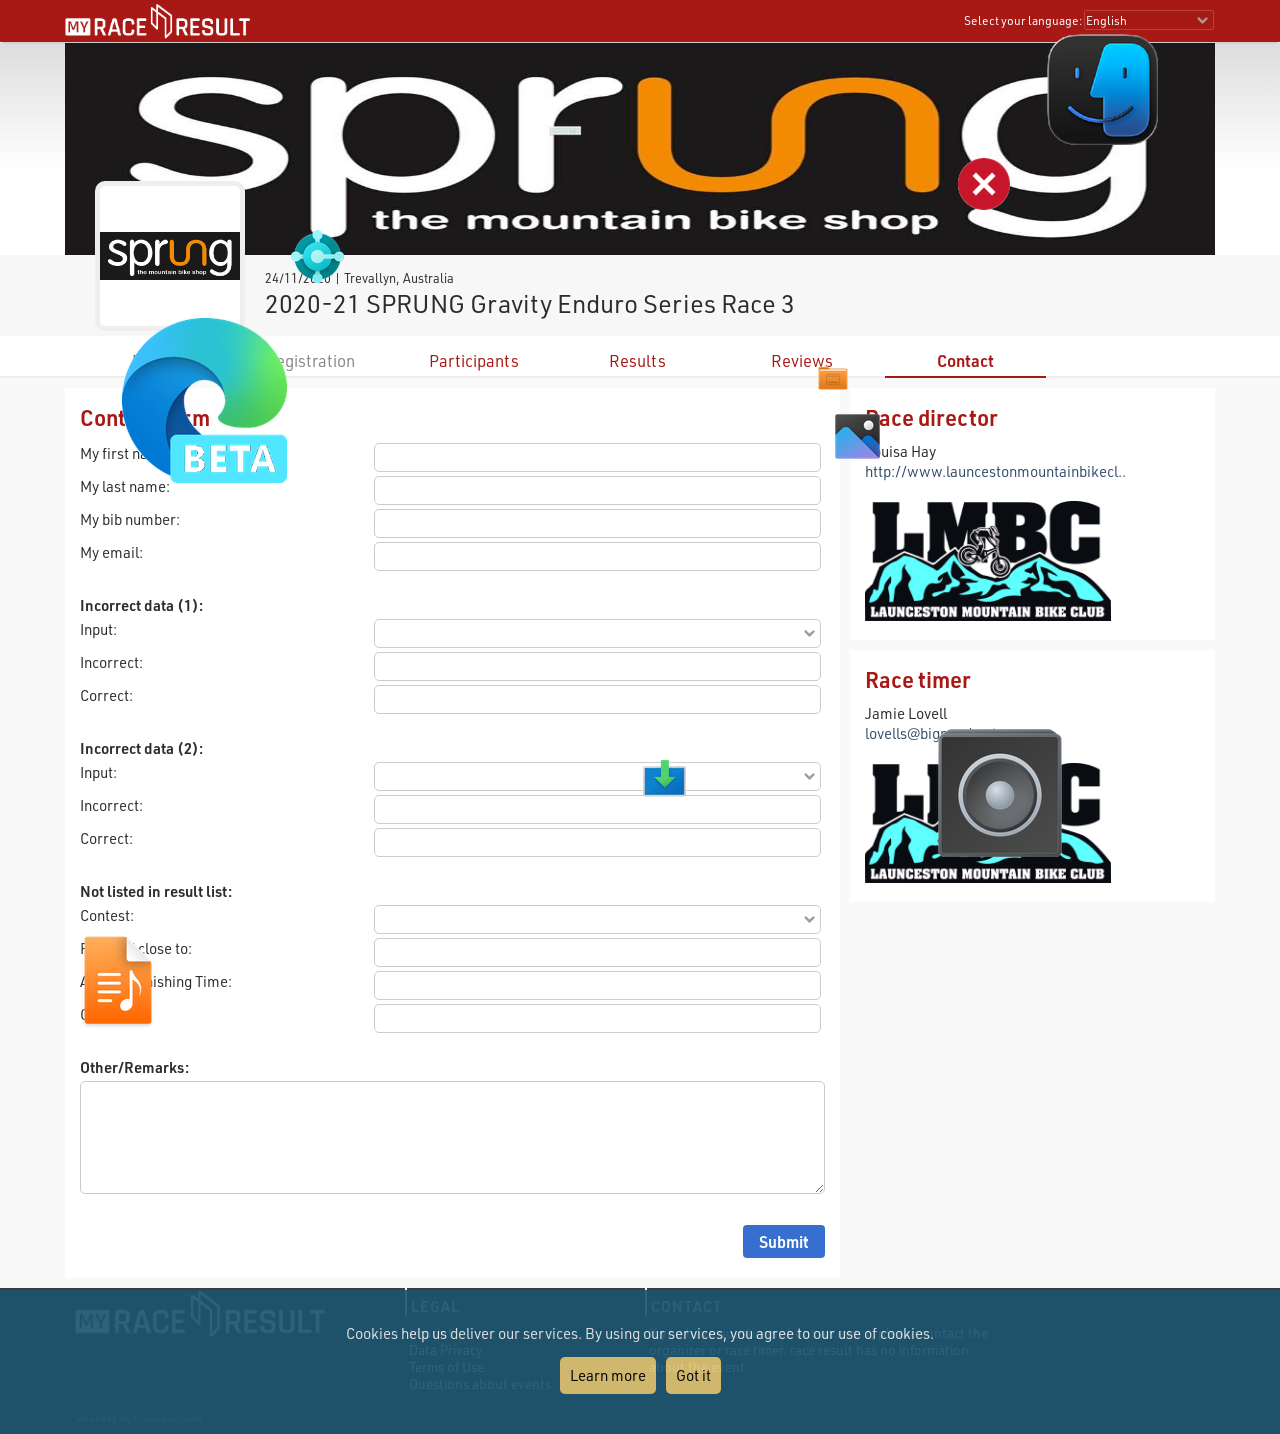 The height and width of the screenshot is (1434, 1280). What do you see at coordinates (833, 378) in the screenshot?
I see `open desktop folder` at bounding box center [833, 378].